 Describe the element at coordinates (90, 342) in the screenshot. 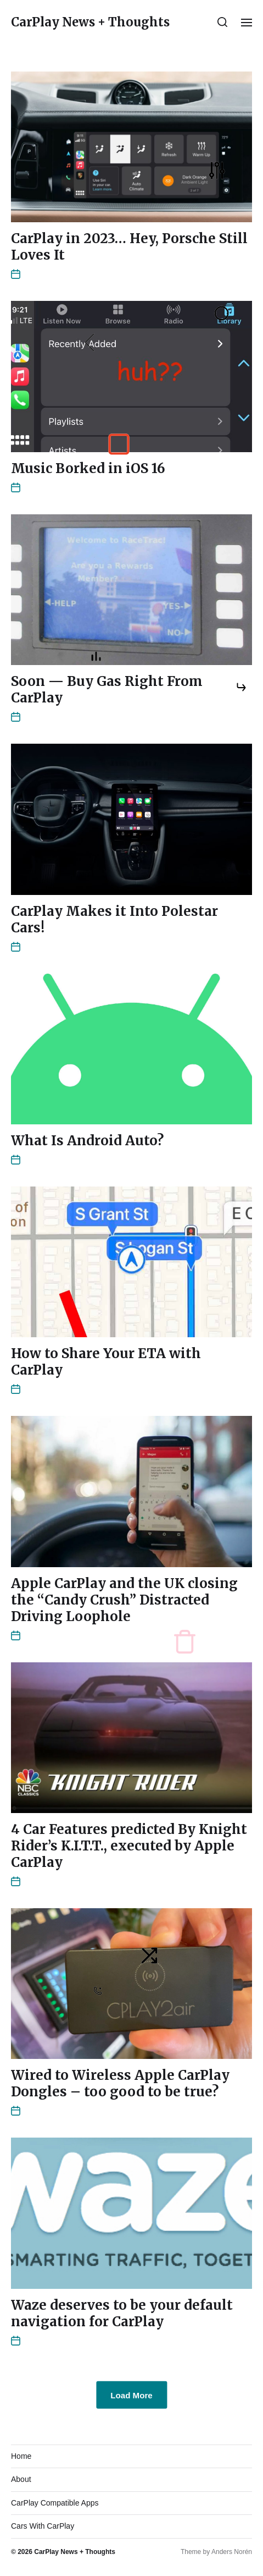

I see `go back to the previous screen` at that location.